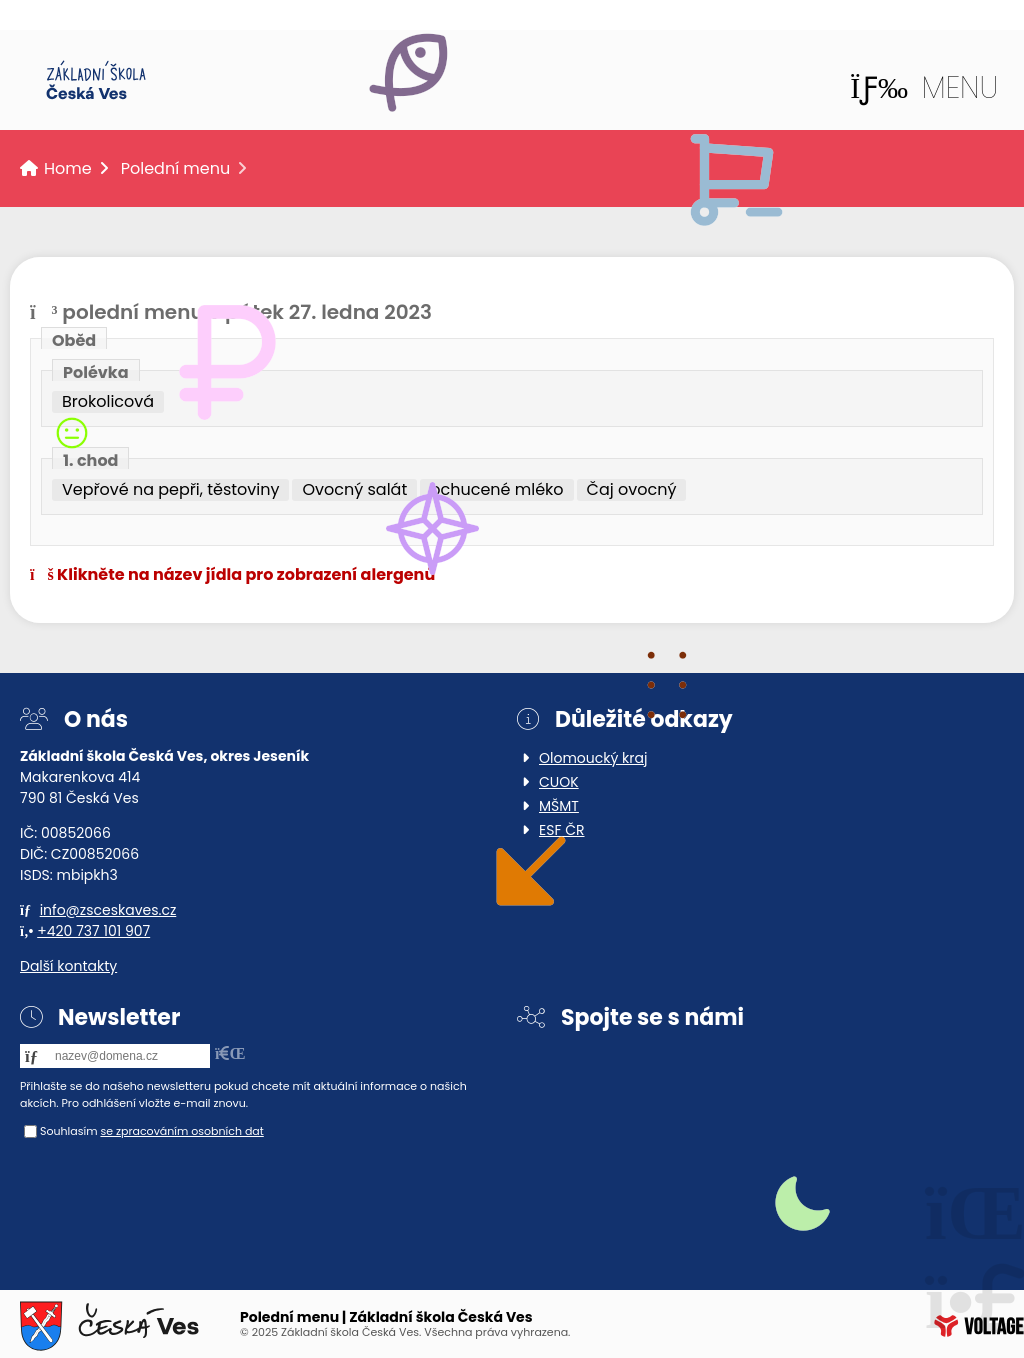  Describe the element at coordinates (802, 1203) in the screenshot. I see `switch to dark mode` at that location.